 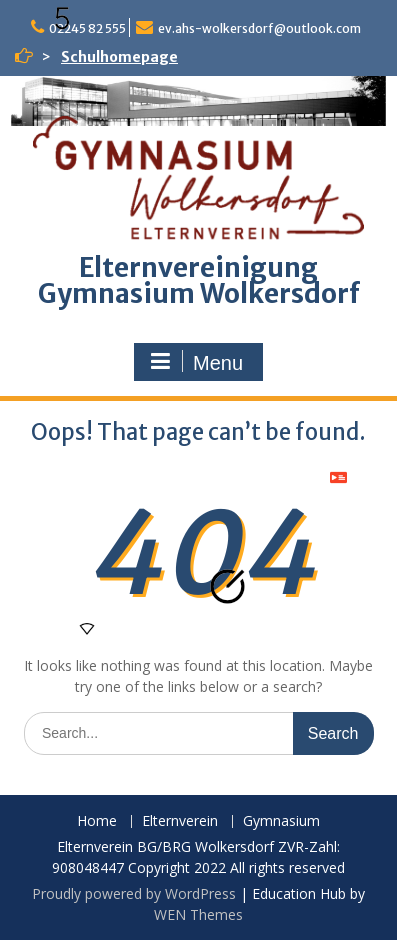 What do you see at coordinates (338, 477) in the screenshot?
I see `PreMiD logo - indicates Discord rich presence integration` at bounding box center [338, 477].